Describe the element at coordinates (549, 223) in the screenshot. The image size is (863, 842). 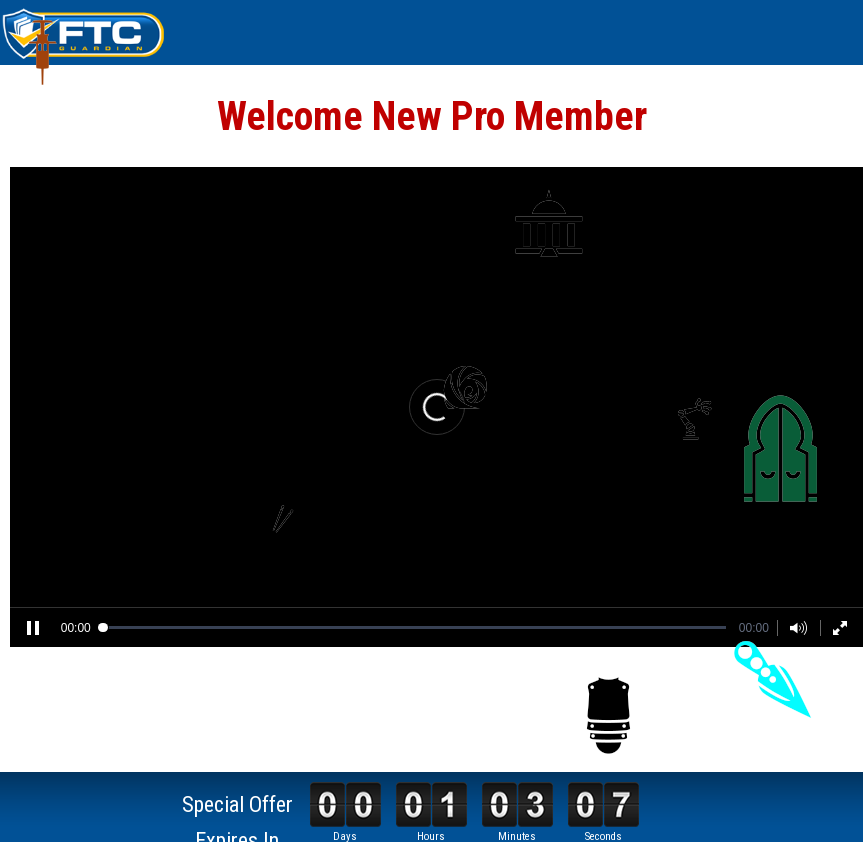
I see `access government or civic services` at that location.